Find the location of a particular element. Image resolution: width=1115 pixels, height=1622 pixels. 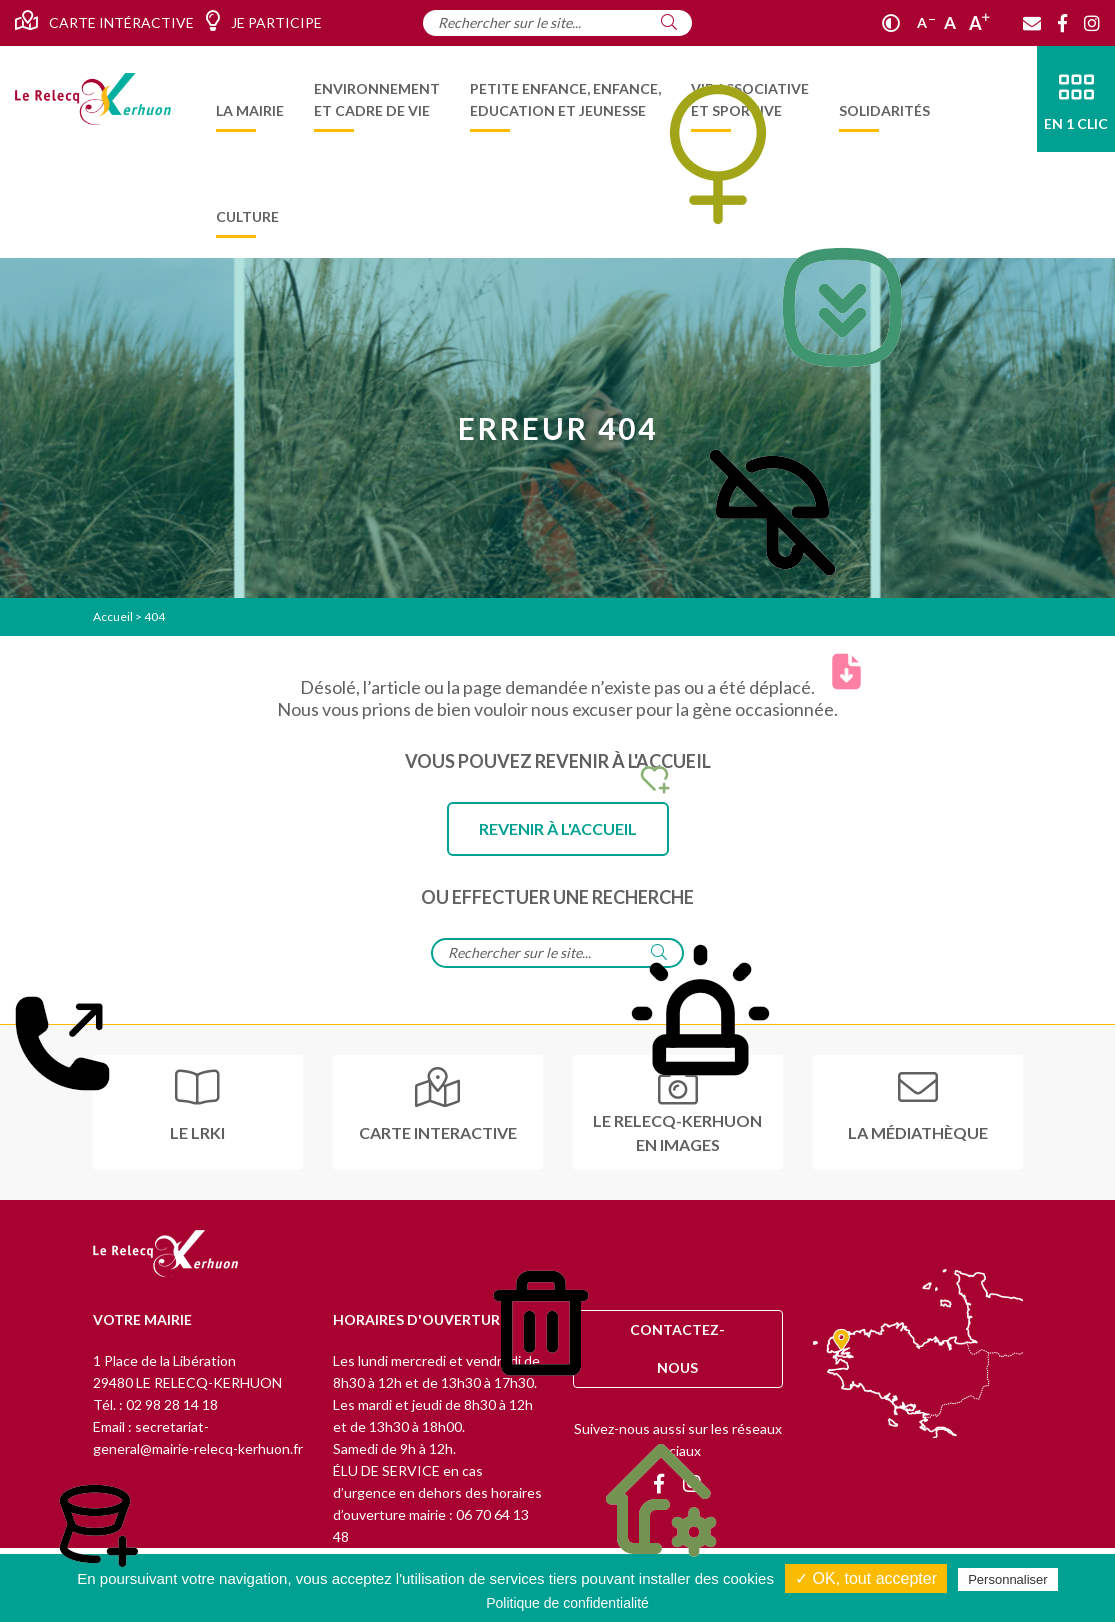

add a new diabolo or juggling item is located at coordinates (95, 1524).